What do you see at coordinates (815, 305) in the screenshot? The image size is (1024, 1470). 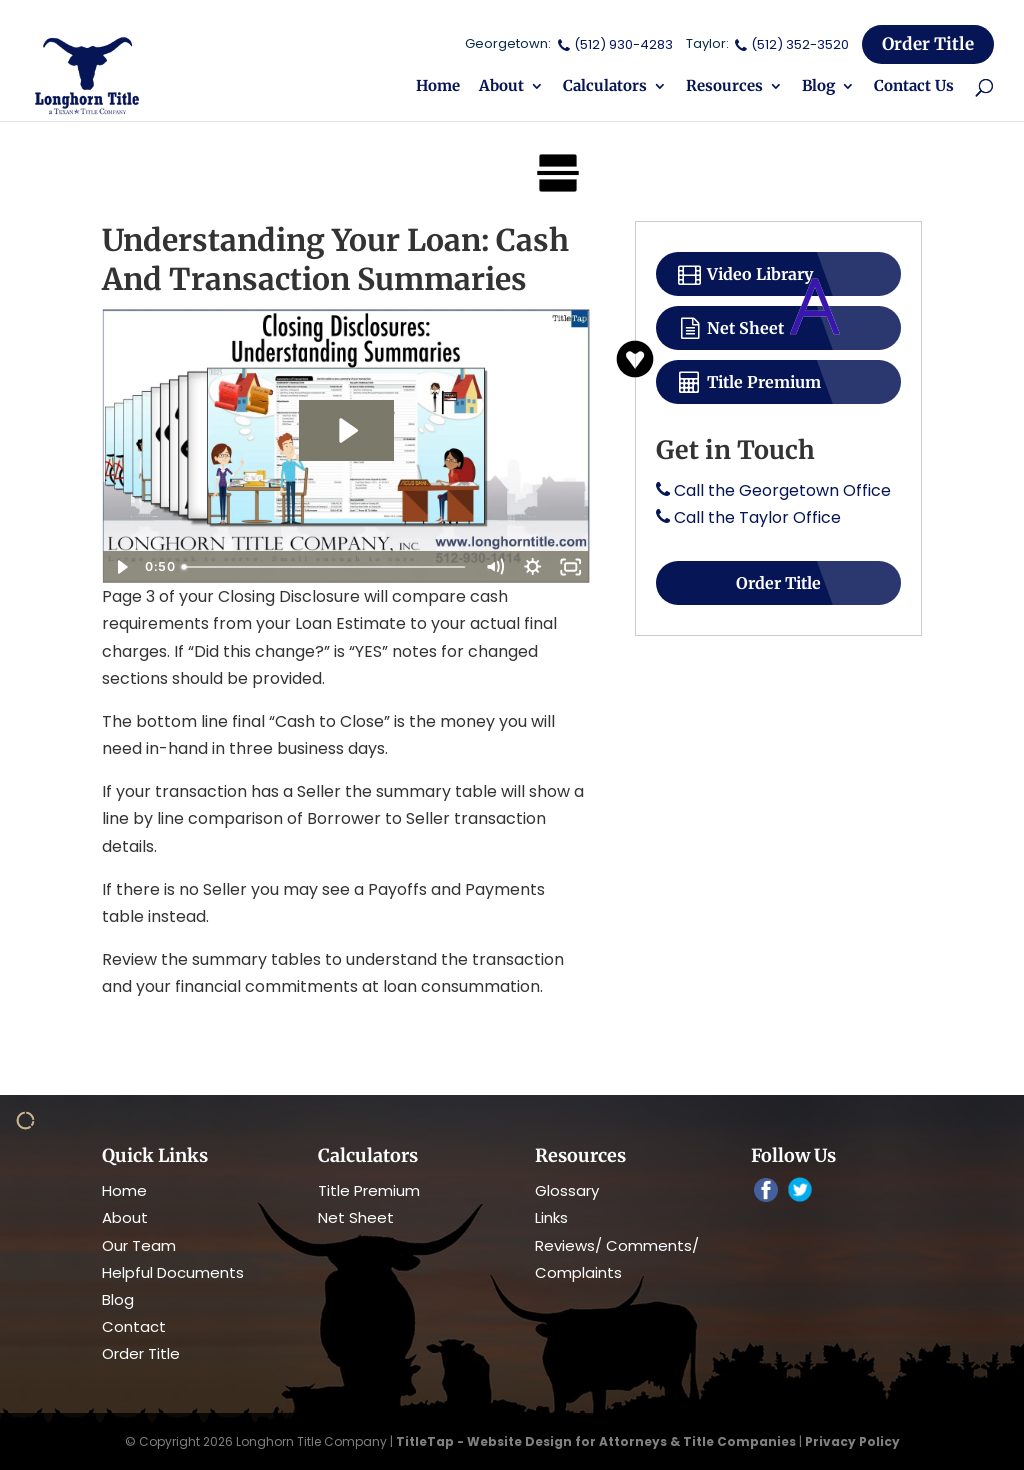 I see `change the font family in a text editor` at bounding box center [815, 305].